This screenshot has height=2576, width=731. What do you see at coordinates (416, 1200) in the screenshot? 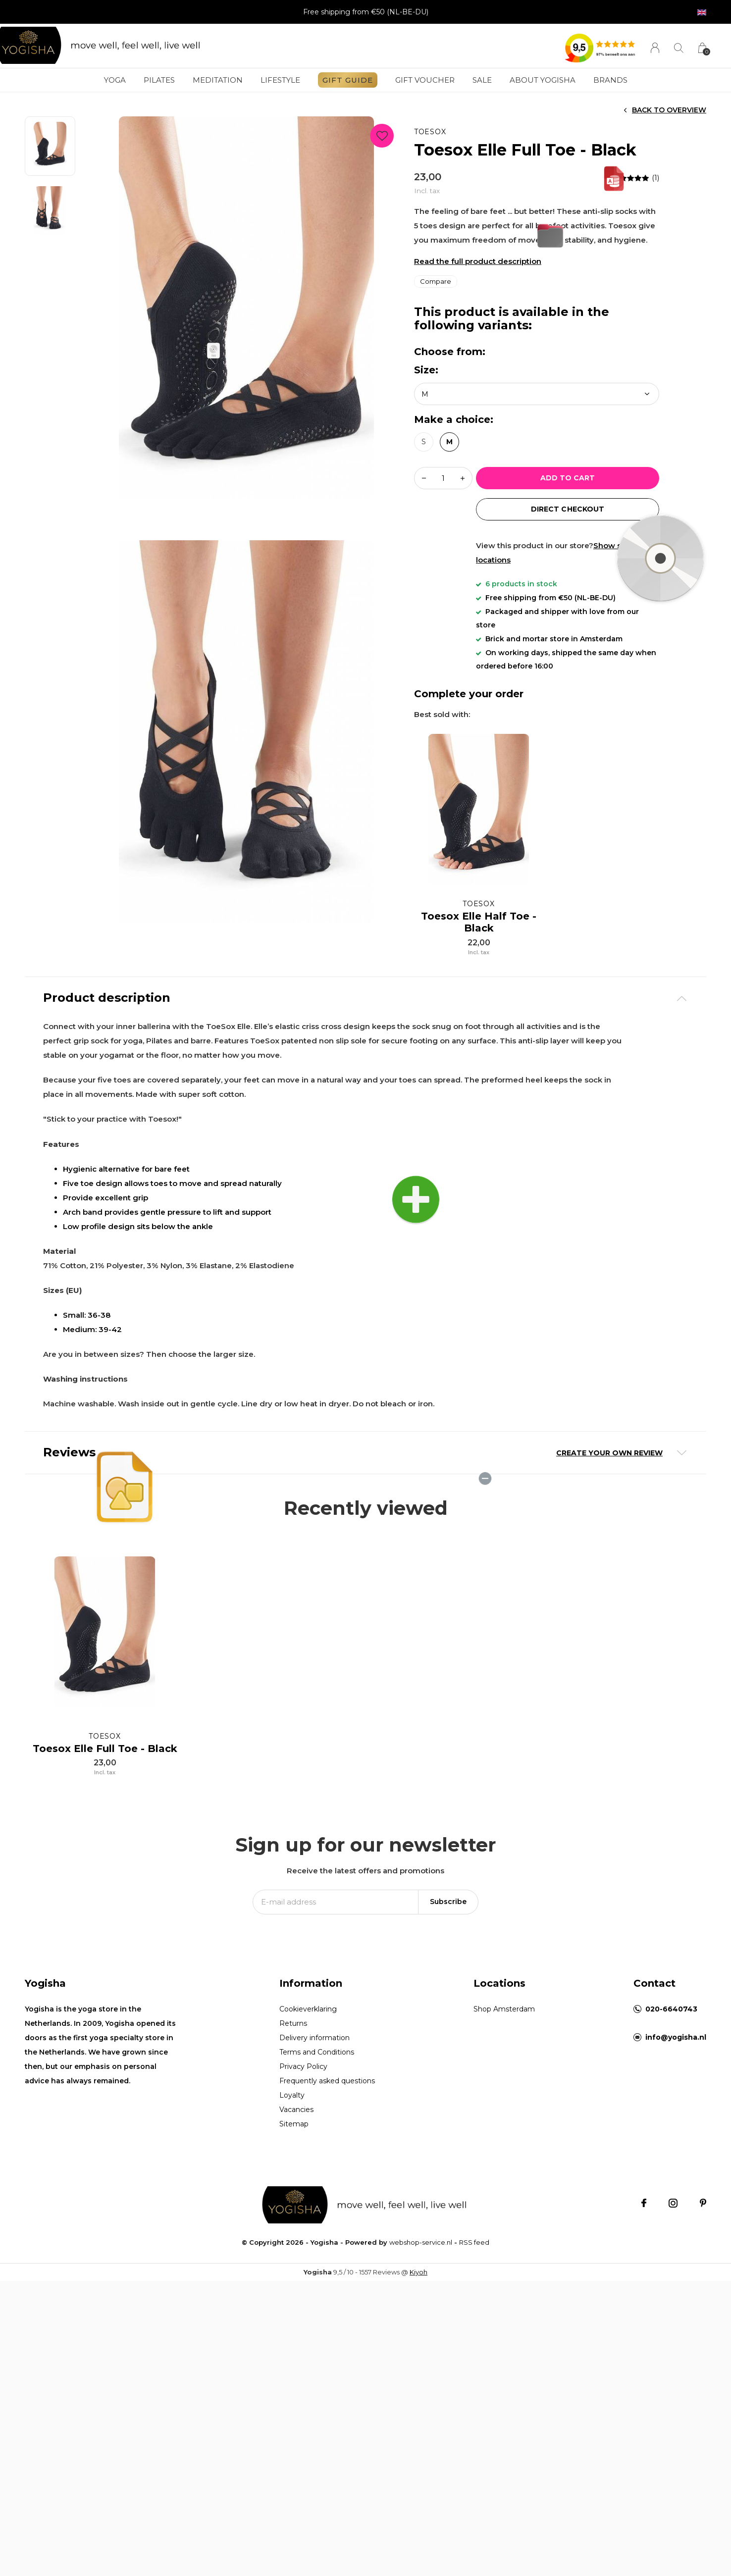
I see `add a new item to the list` at bounding box center [416, 1200].